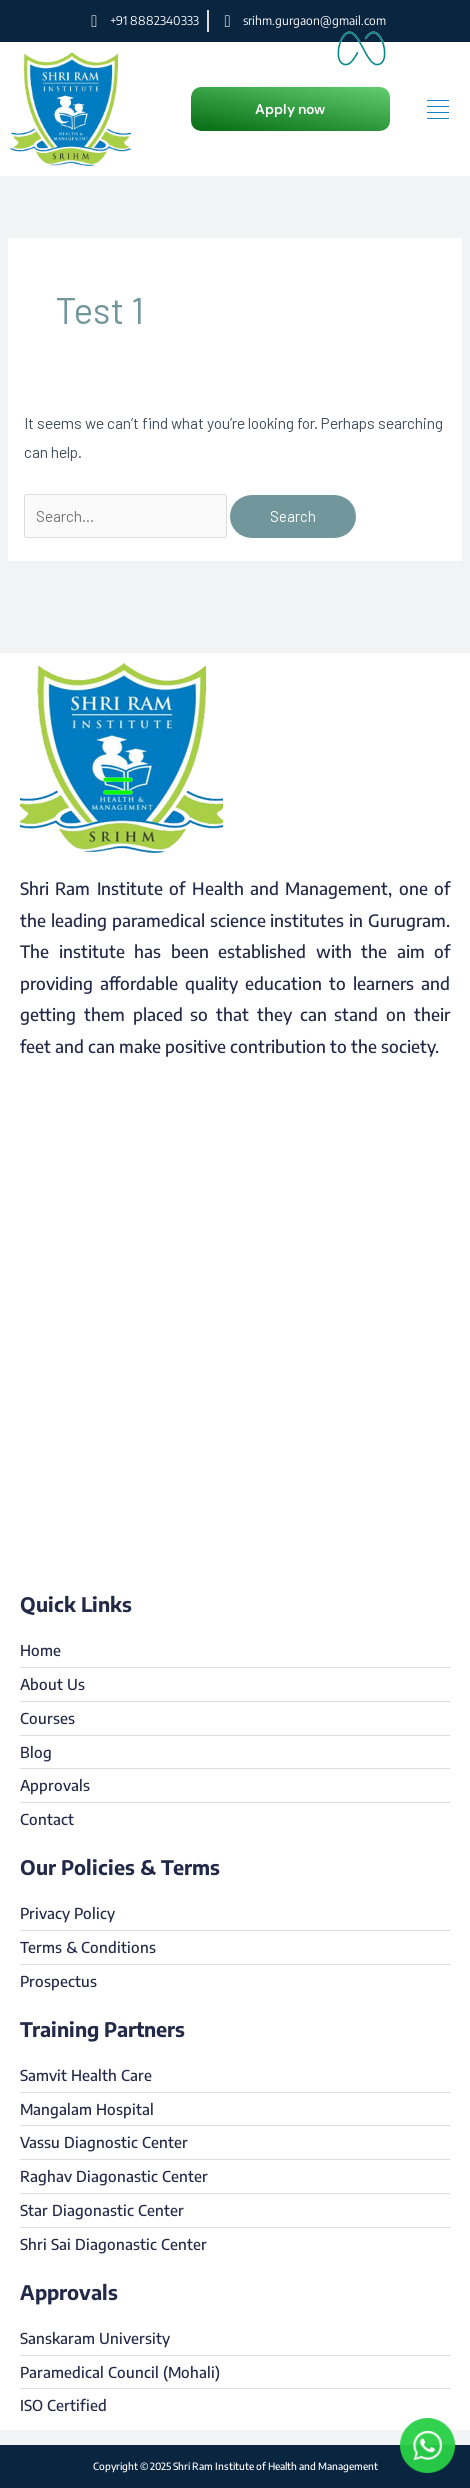 This screenshot has height=2488, width=470. What do you see at coordinates (118, 786) in the screenshot?
I see `equals or comparison function` at bounding box center [118, 786].